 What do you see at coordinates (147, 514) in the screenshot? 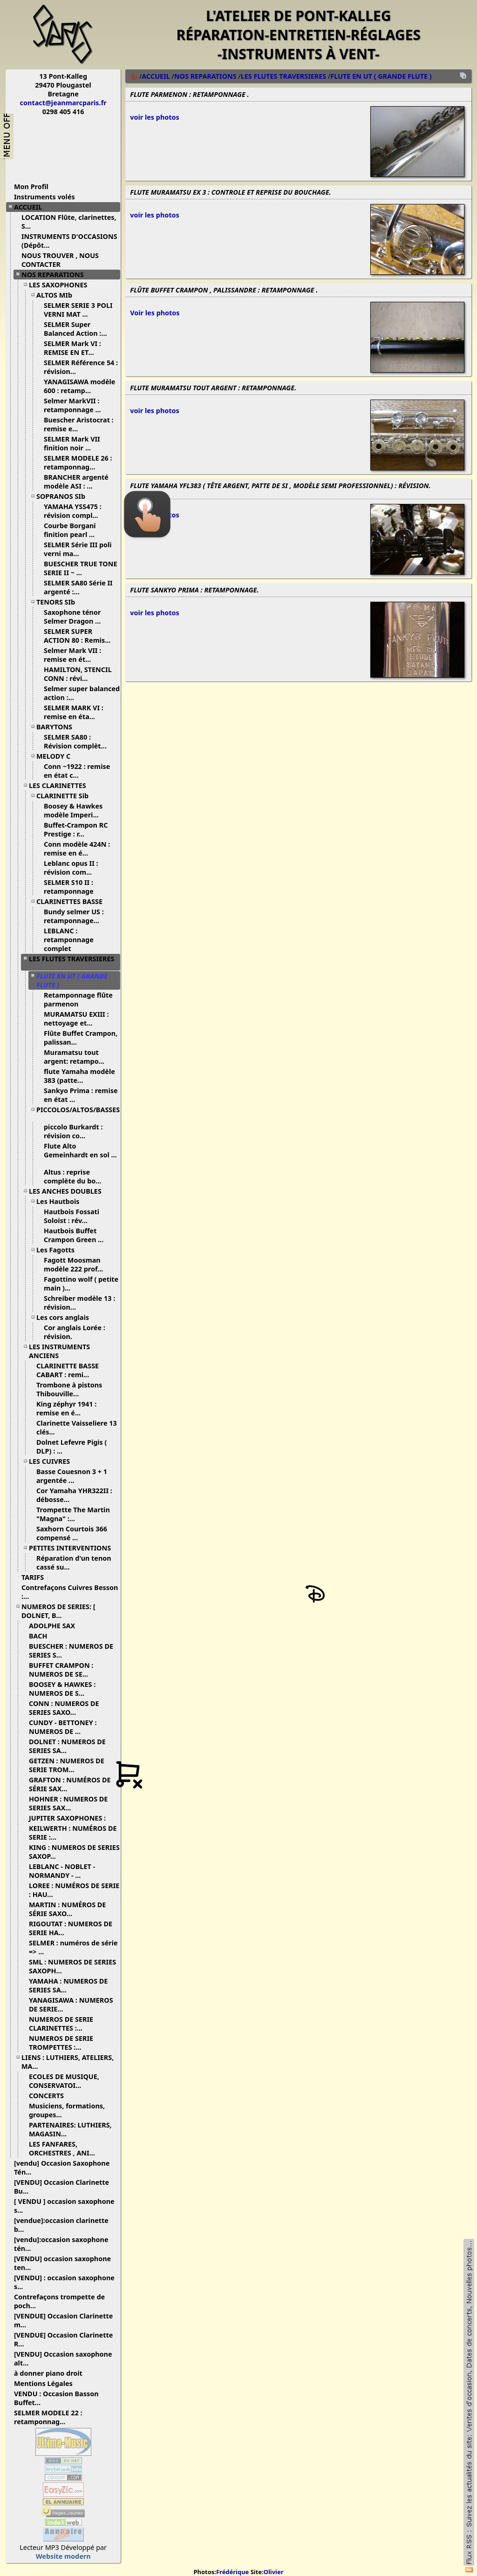
I see `touchscreen input settings` at bounding box center [147, 514].